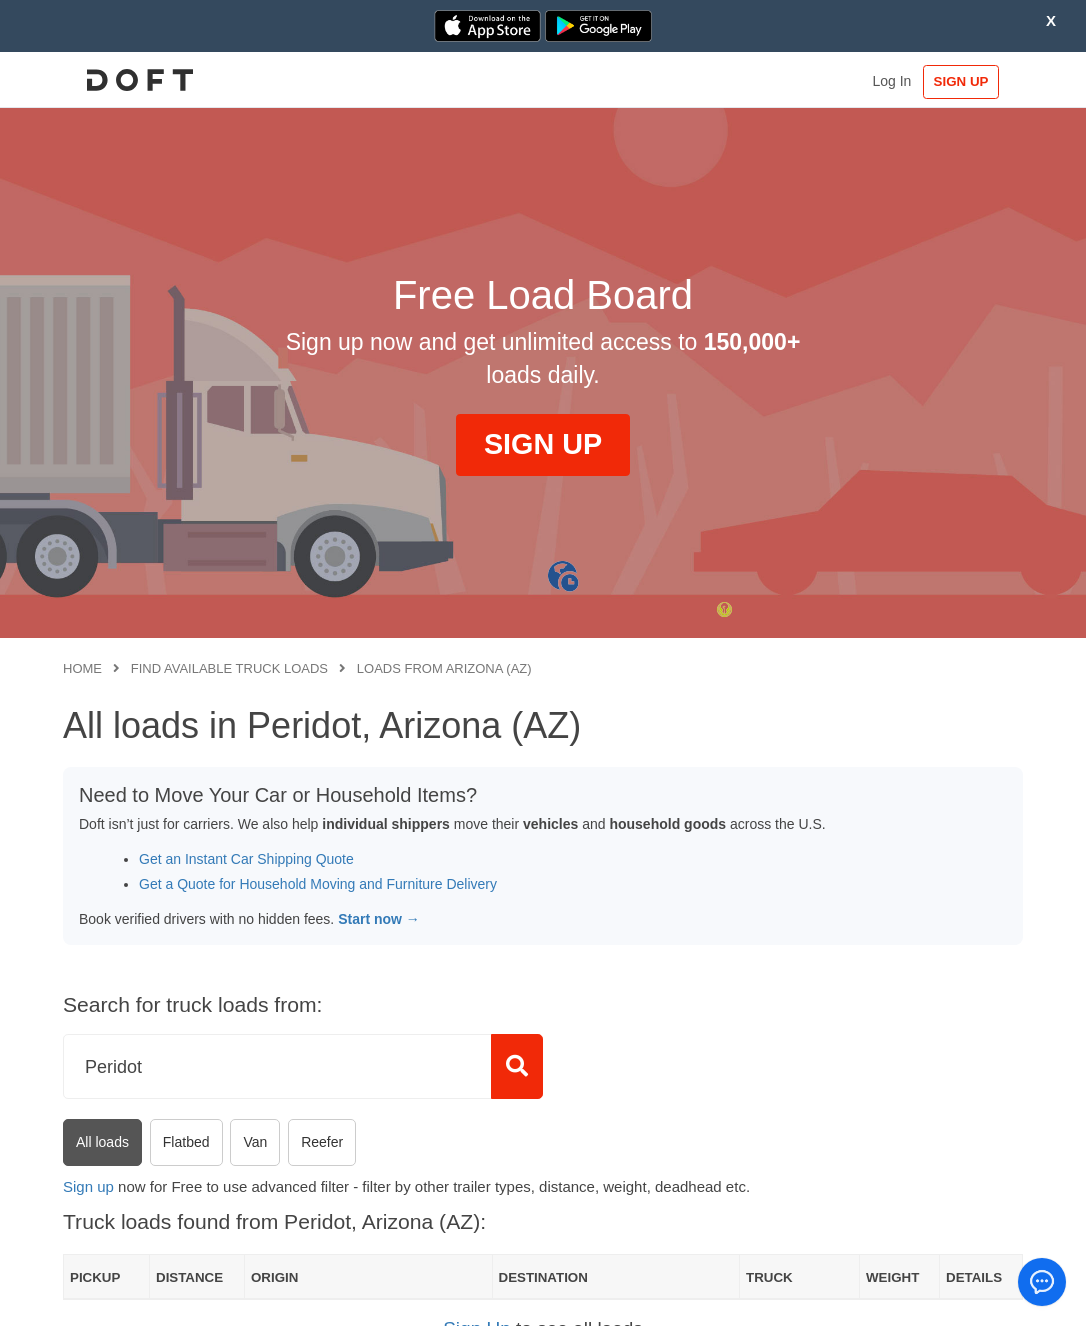  Describe the element at coordinates (724, 609) in the screenshot. I see `the old republic game or franchise logo` at that location.